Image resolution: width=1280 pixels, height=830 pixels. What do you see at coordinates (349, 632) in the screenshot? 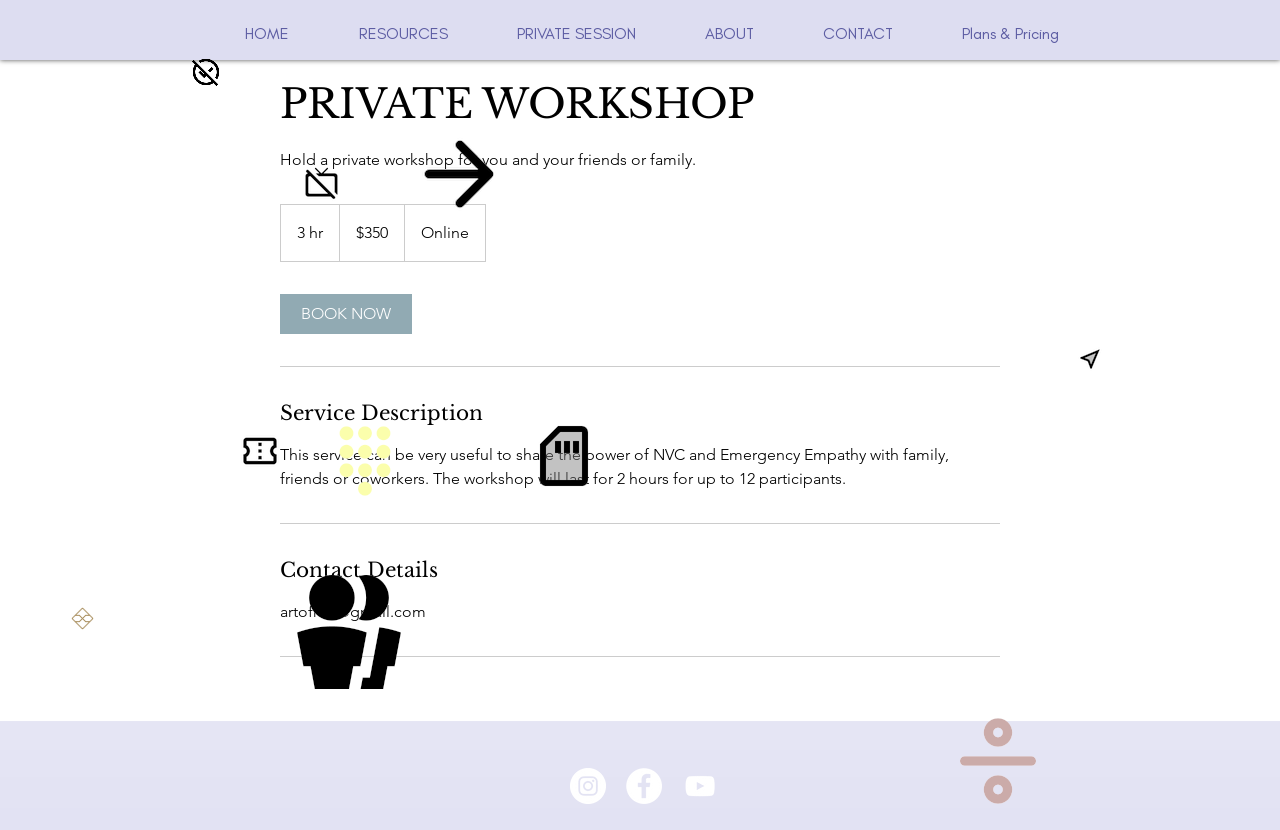
I see `view group members or team` at bounding box center [349, 632].